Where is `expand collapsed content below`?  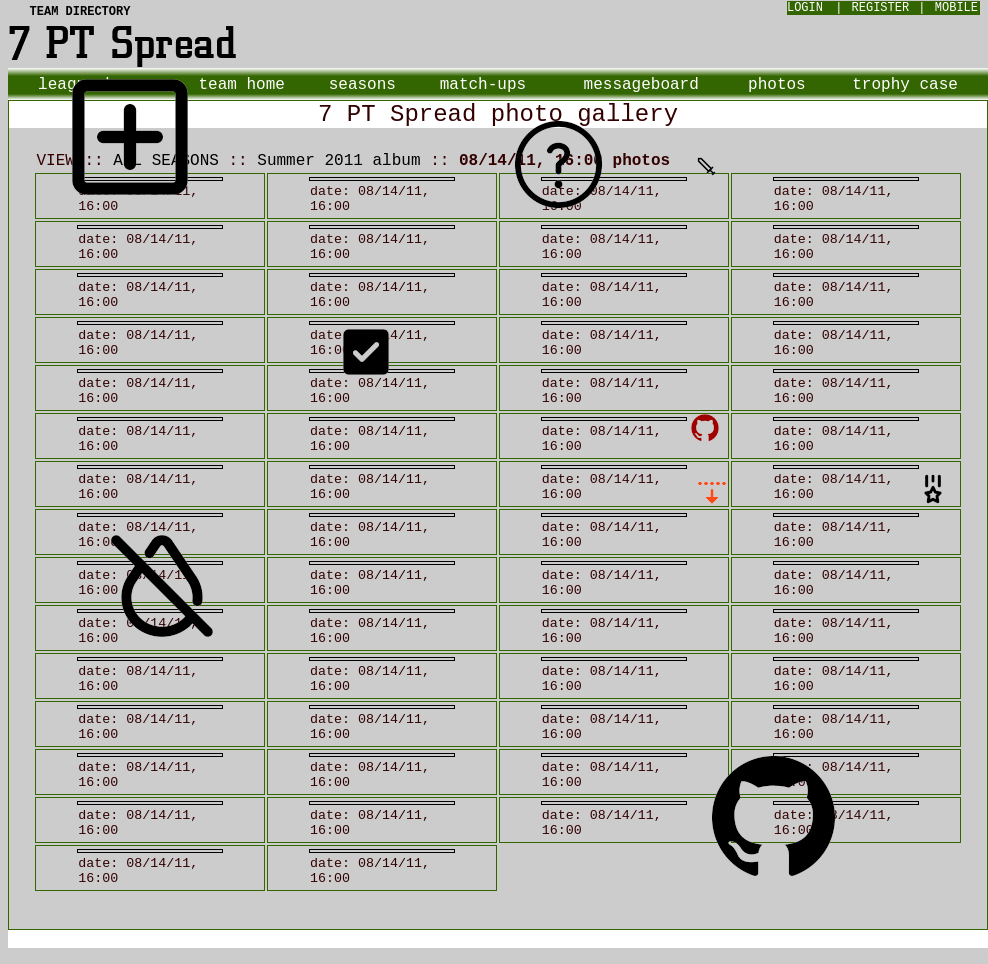 expand collapsed content below is located at coordinates (712, 491).